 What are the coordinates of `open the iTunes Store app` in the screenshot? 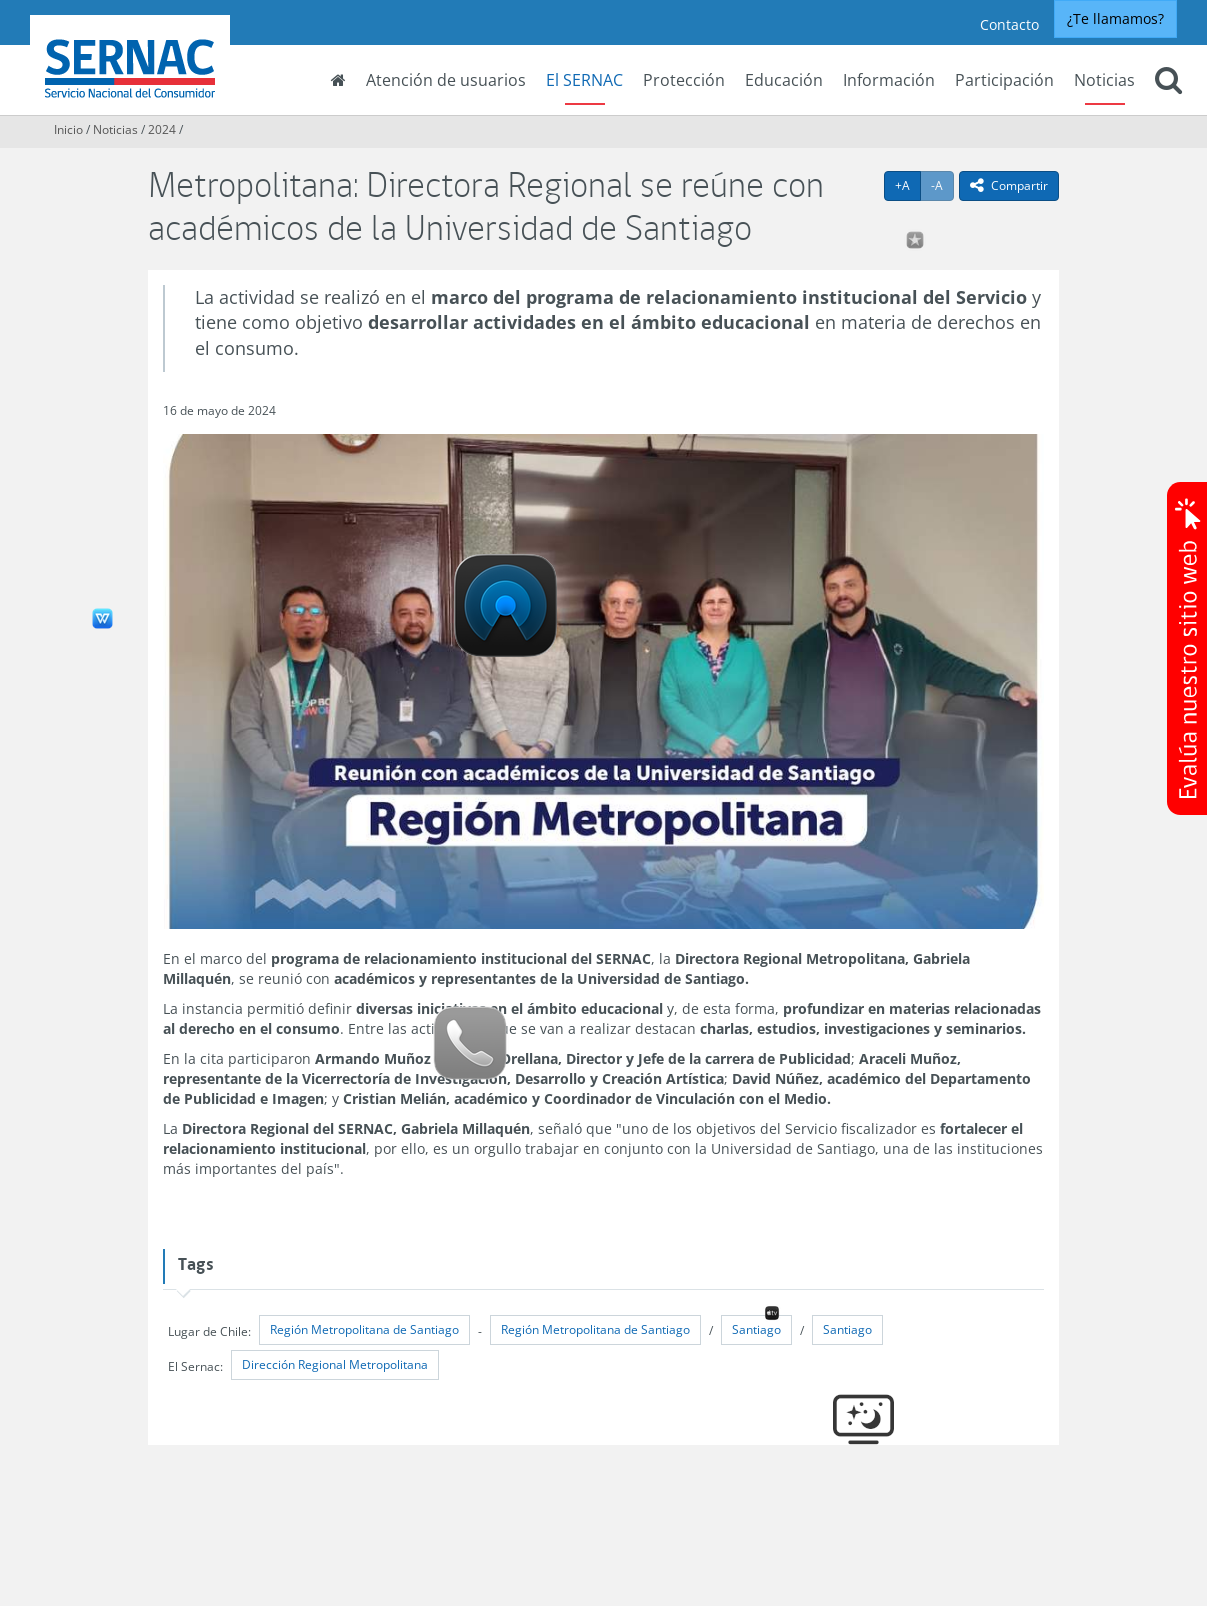 It's located at (915, 240).